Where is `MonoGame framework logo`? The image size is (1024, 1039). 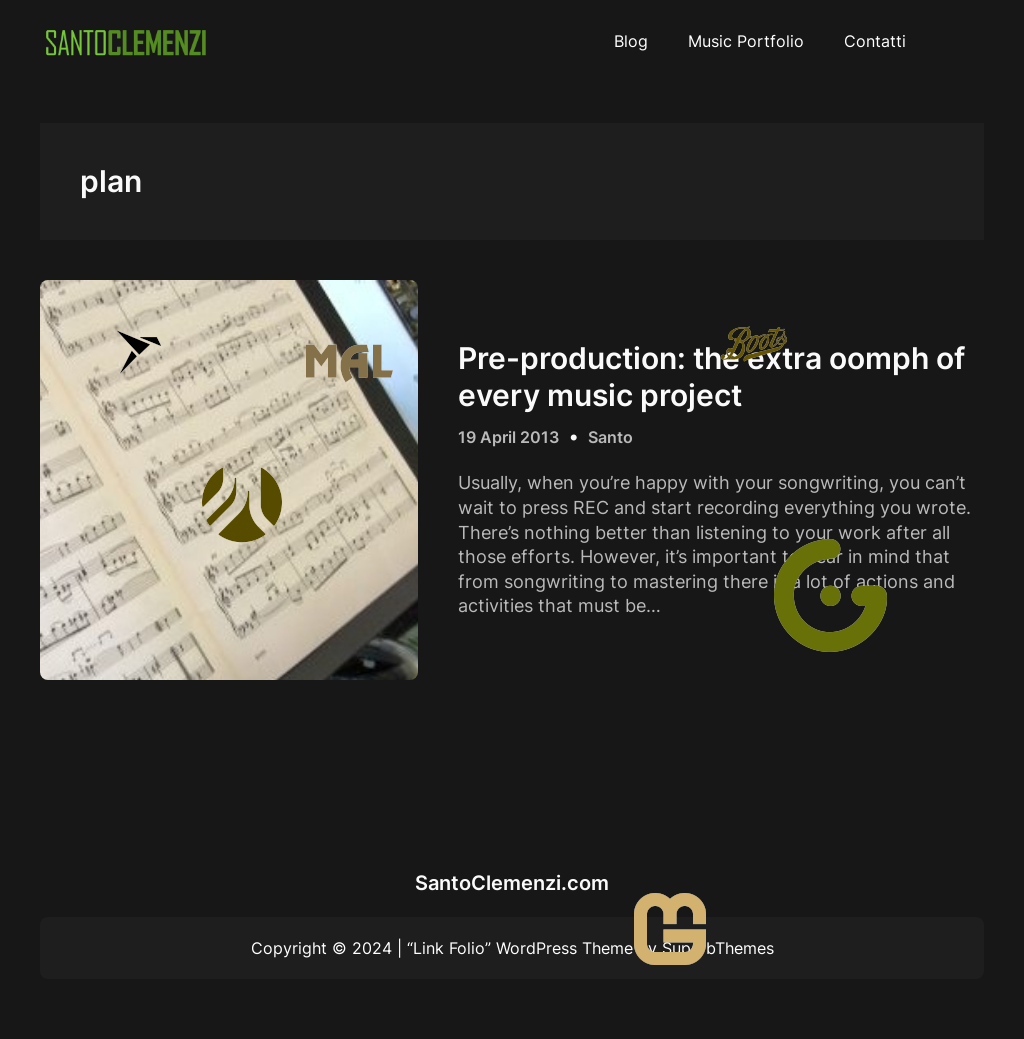 MonoGame framework logo is located at coordinates (670, 929).